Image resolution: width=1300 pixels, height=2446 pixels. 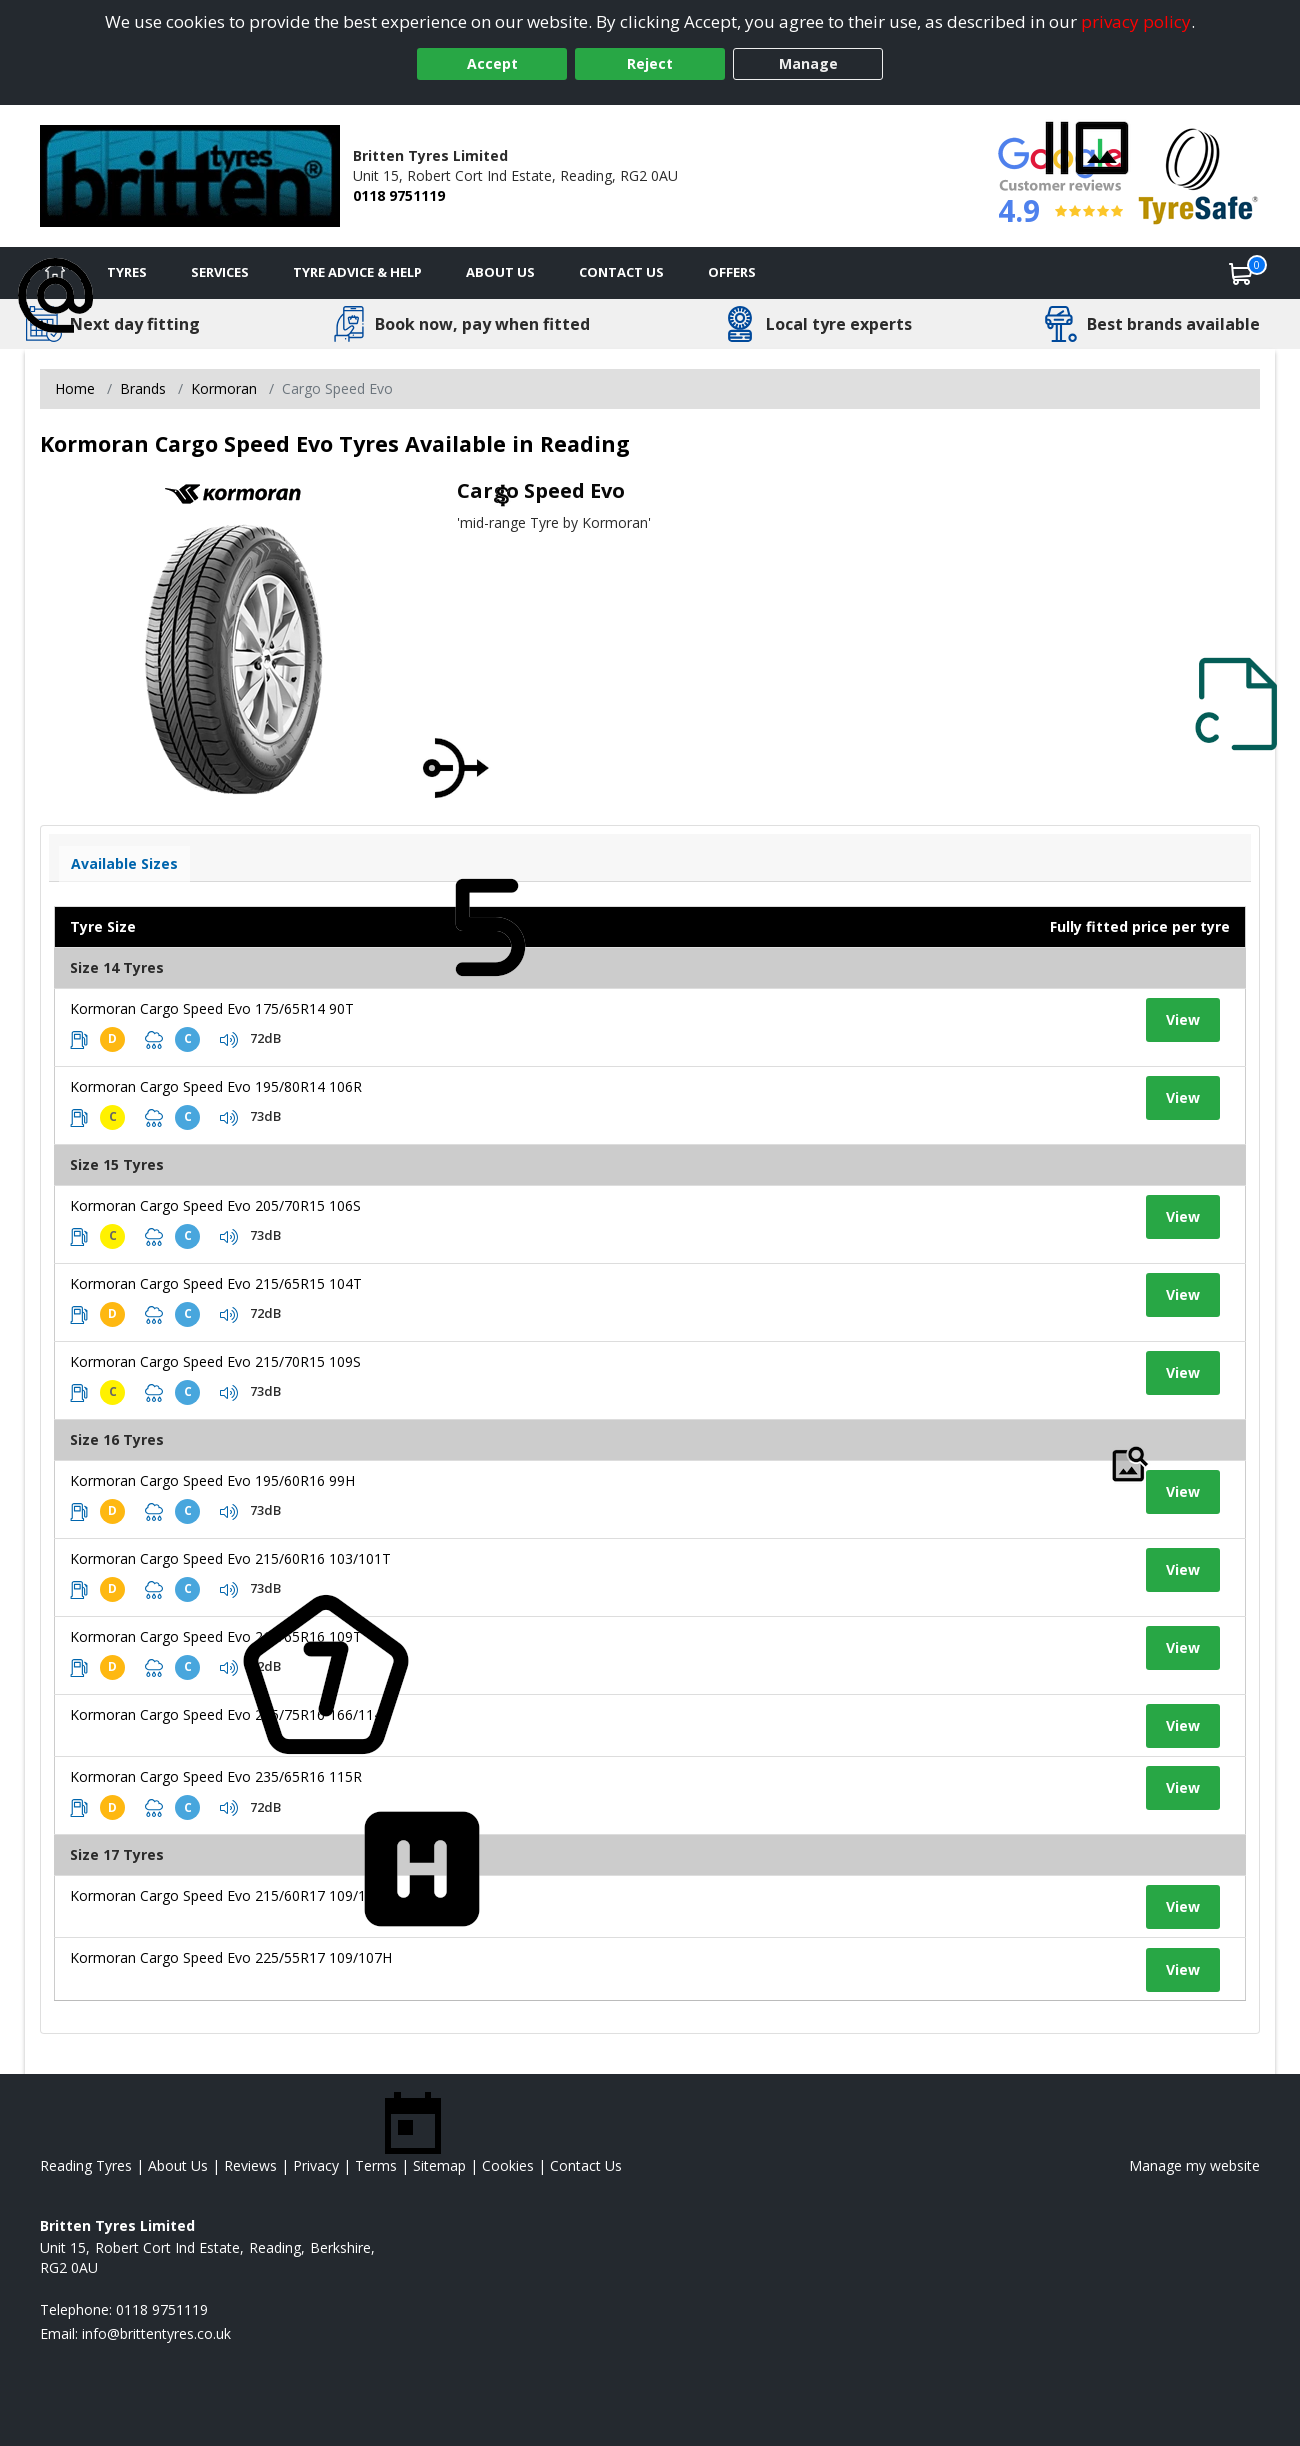 What do you see at coordinates (490, 927) in the screenshot?
I see `indicates the number five in a list or count` at bounding box center [490, 927].